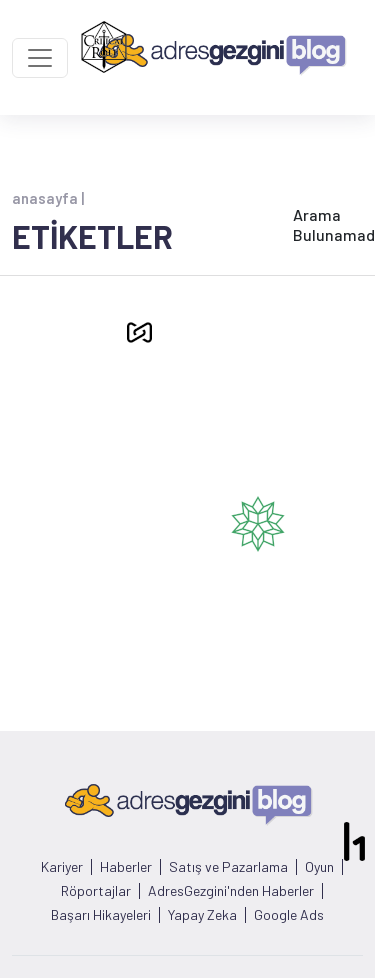 The image size is (375, 978). I want to click on critical role official logo, so click(104, 47).